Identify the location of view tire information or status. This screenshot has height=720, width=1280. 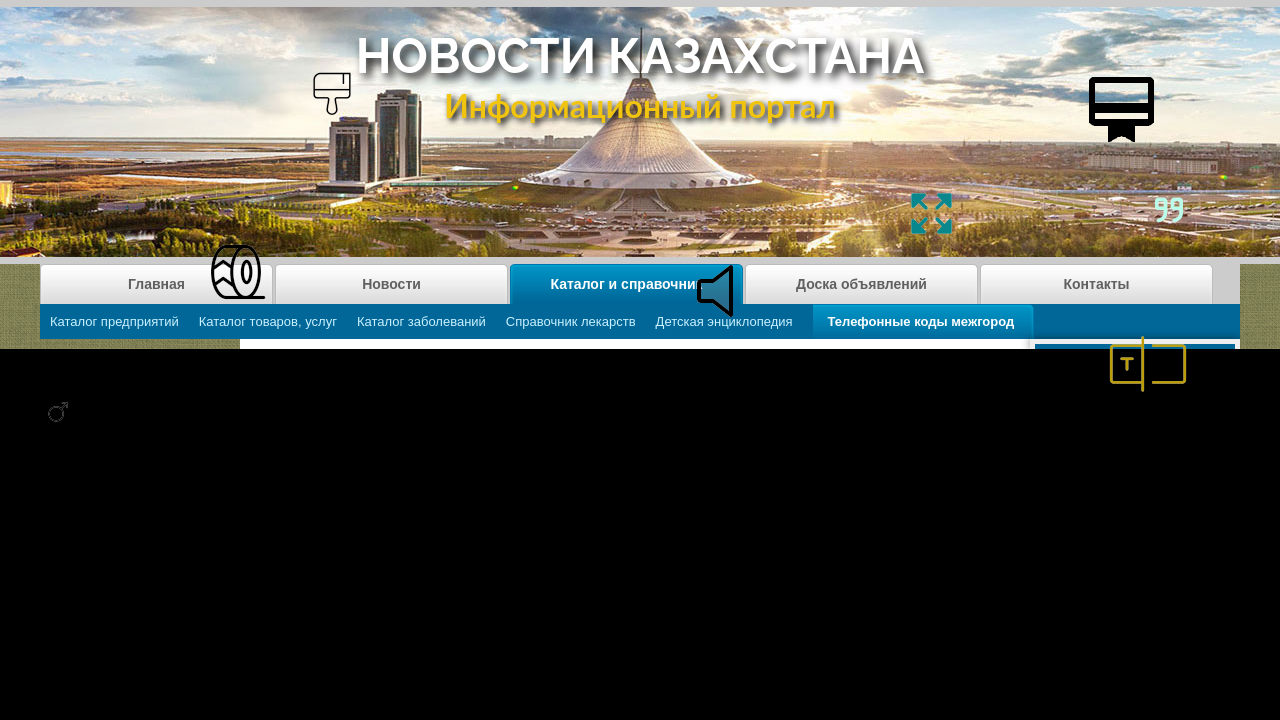
(236, 272).